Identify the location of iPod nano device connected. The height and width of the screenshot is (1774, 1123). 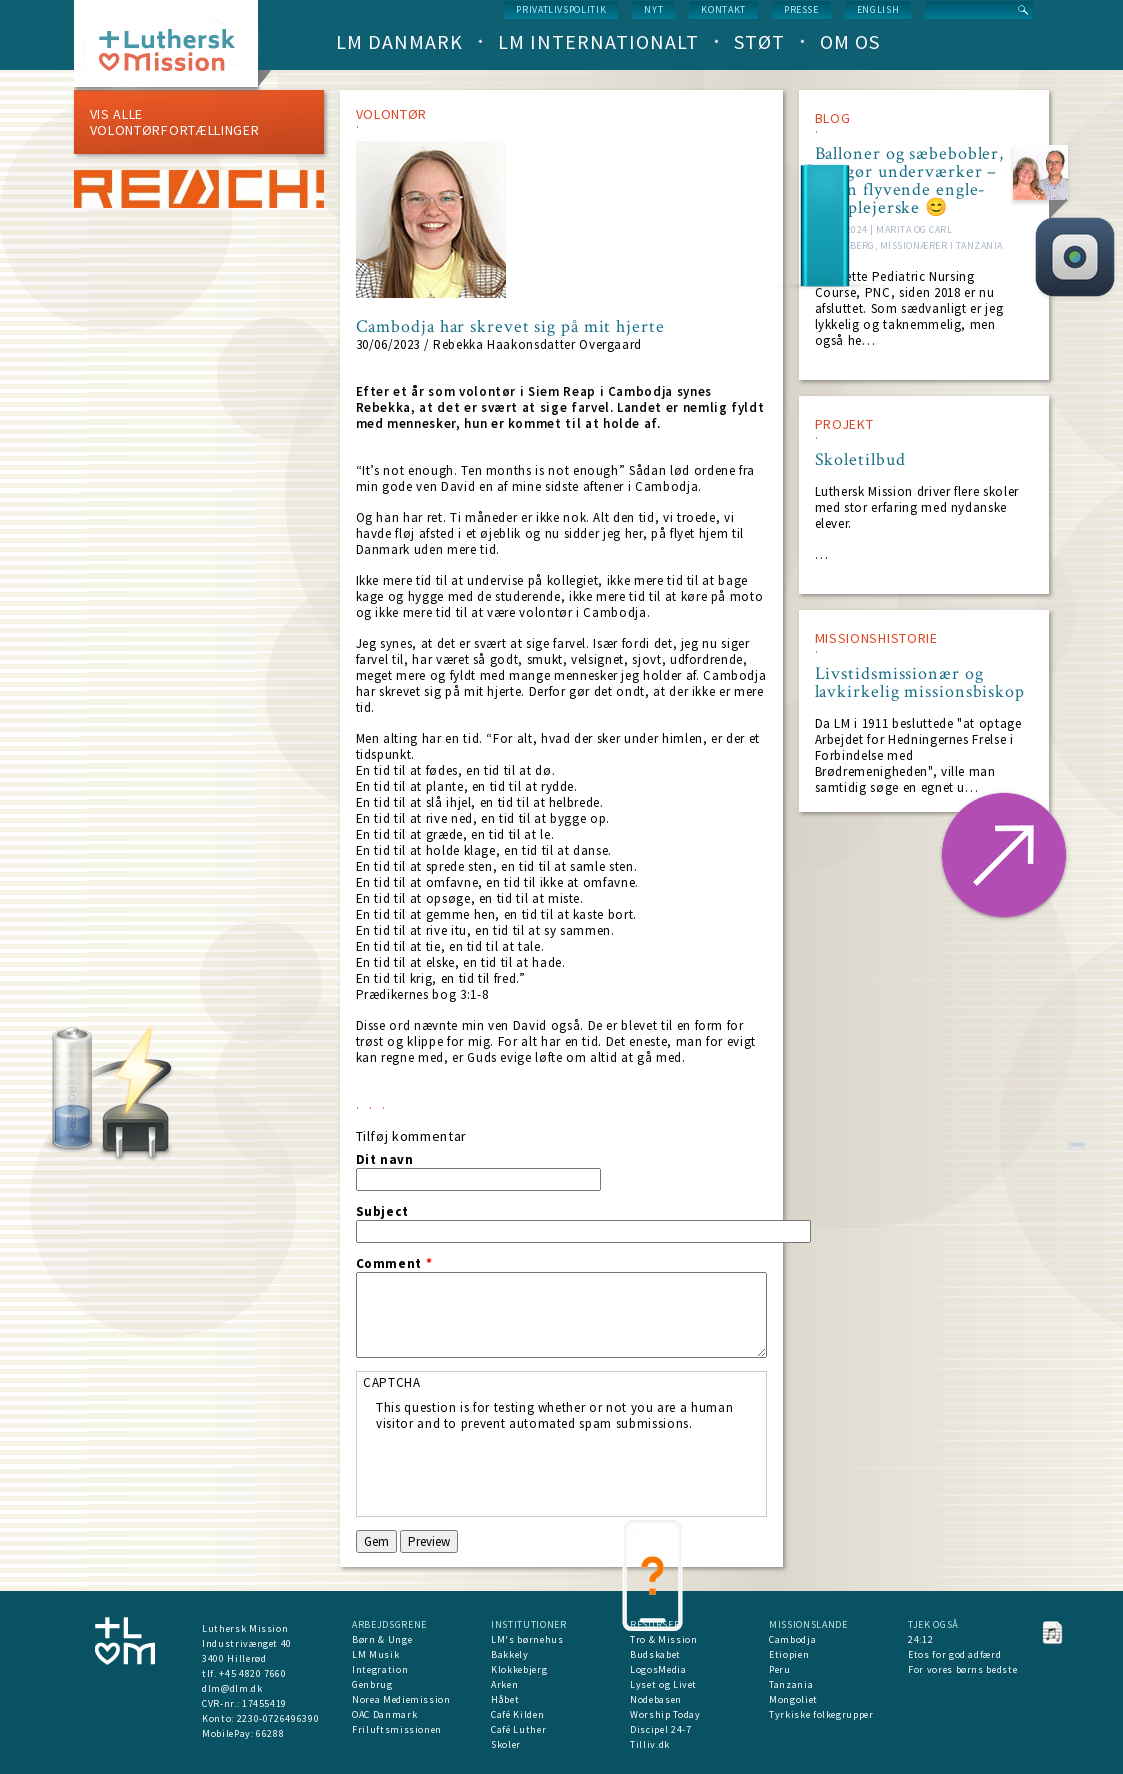
(825, 228).